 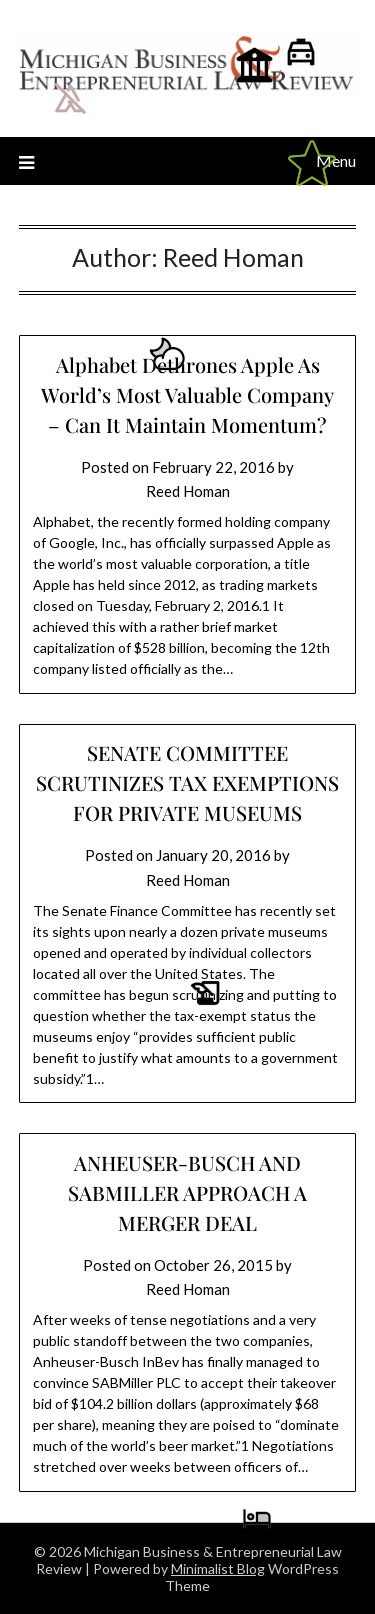 What do you see at coordinates (257, 1518) in the screenshot?
I see `find nearby hotels or accommodations` at bounding box center [257, 1518].